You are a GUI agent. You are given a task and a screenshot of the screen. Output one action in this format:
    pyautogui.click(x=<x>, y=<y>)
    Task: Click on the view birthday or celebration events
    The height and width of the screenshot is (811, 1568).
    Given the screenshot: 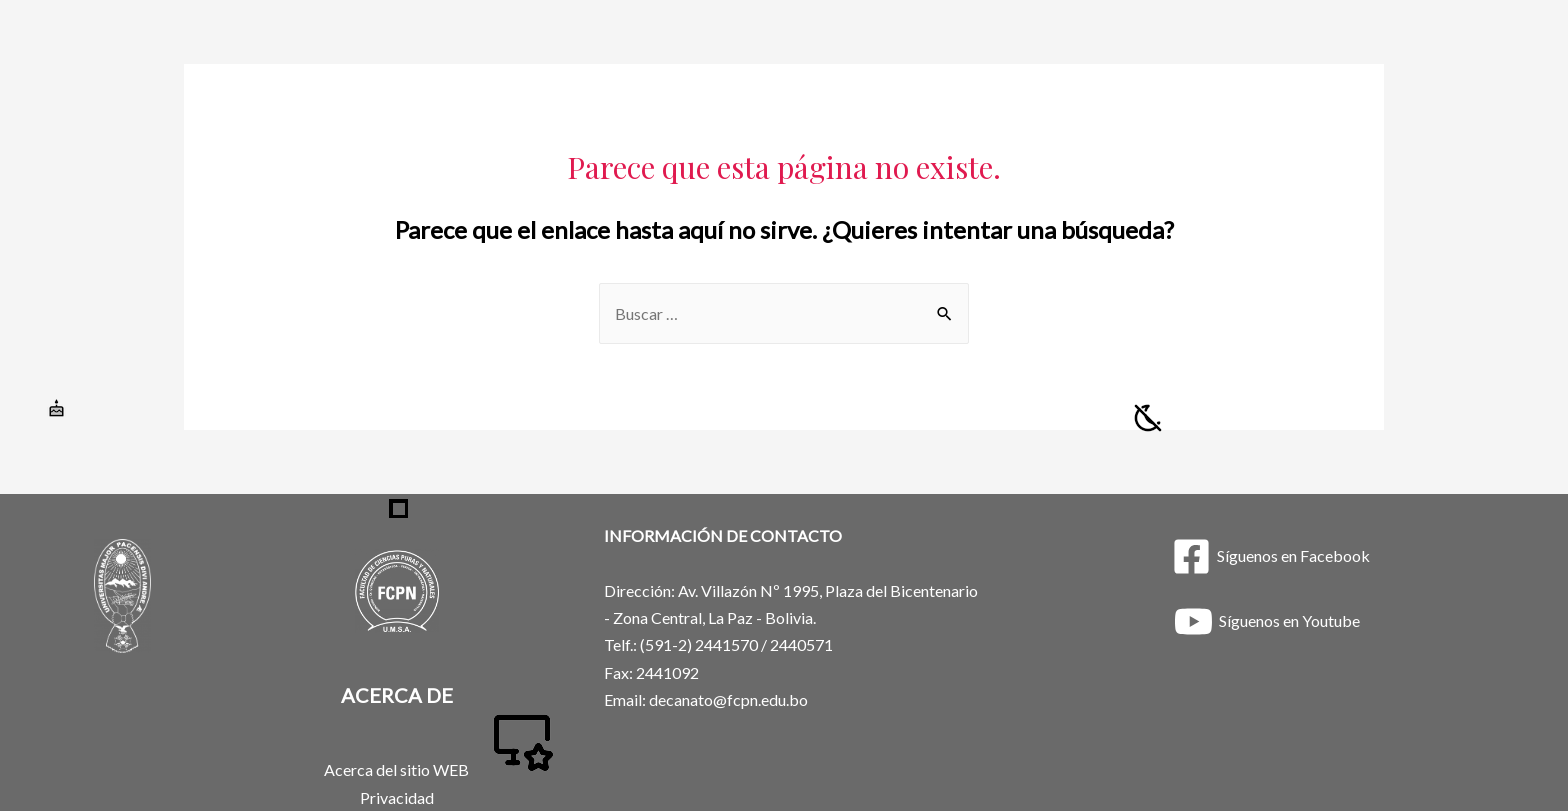 What is the action you would take?
    pyautogui.click(x=56, y=408)
    